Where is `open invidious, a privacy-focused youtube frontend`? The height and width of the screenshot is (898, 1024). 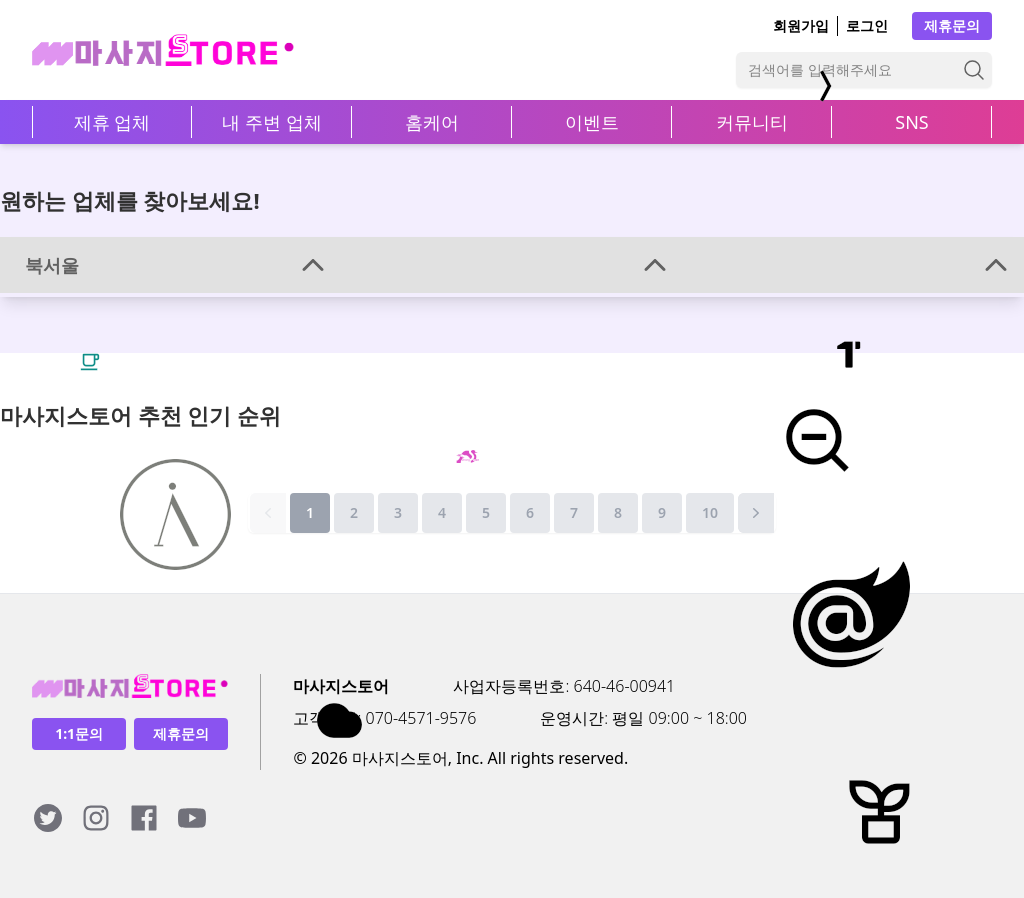 open invidious, a privacy-focused youtube frontend is located at coordinates (175, 514).